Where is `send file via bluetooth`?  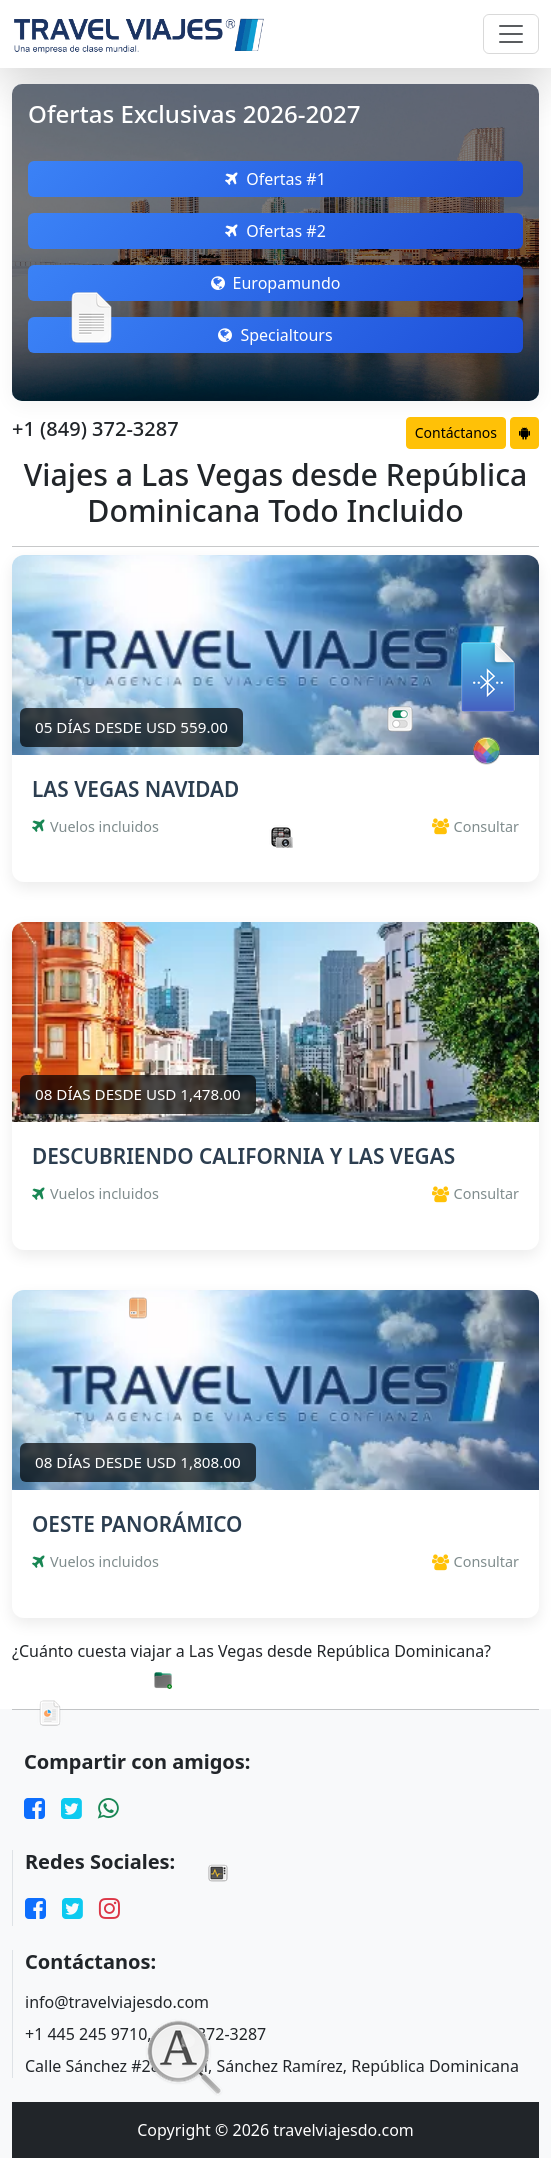
send file via bluetooth is located at coordinates (488, 677).